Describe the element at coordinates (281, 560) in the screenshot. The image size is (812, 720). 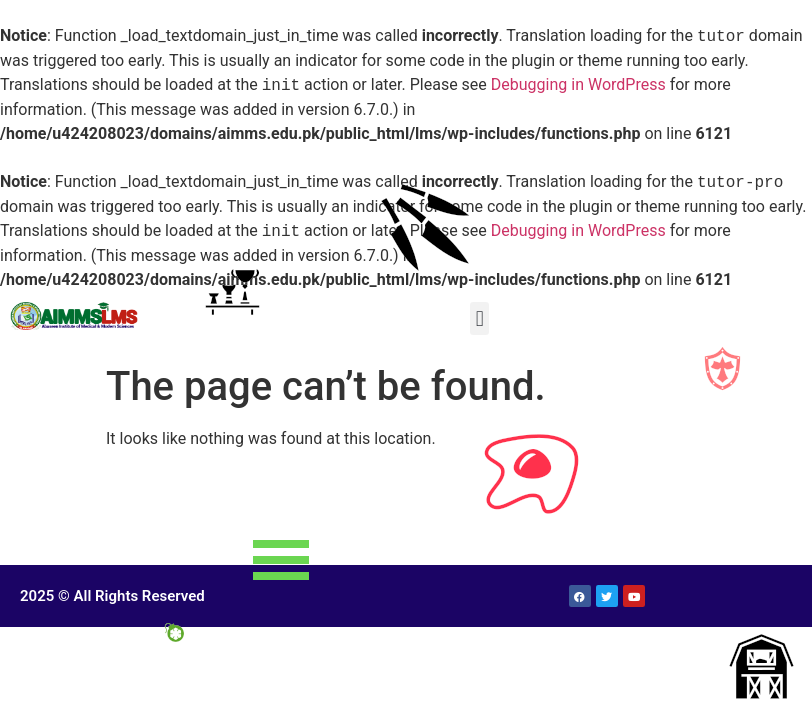
I see `open the navigation menu` at that location.